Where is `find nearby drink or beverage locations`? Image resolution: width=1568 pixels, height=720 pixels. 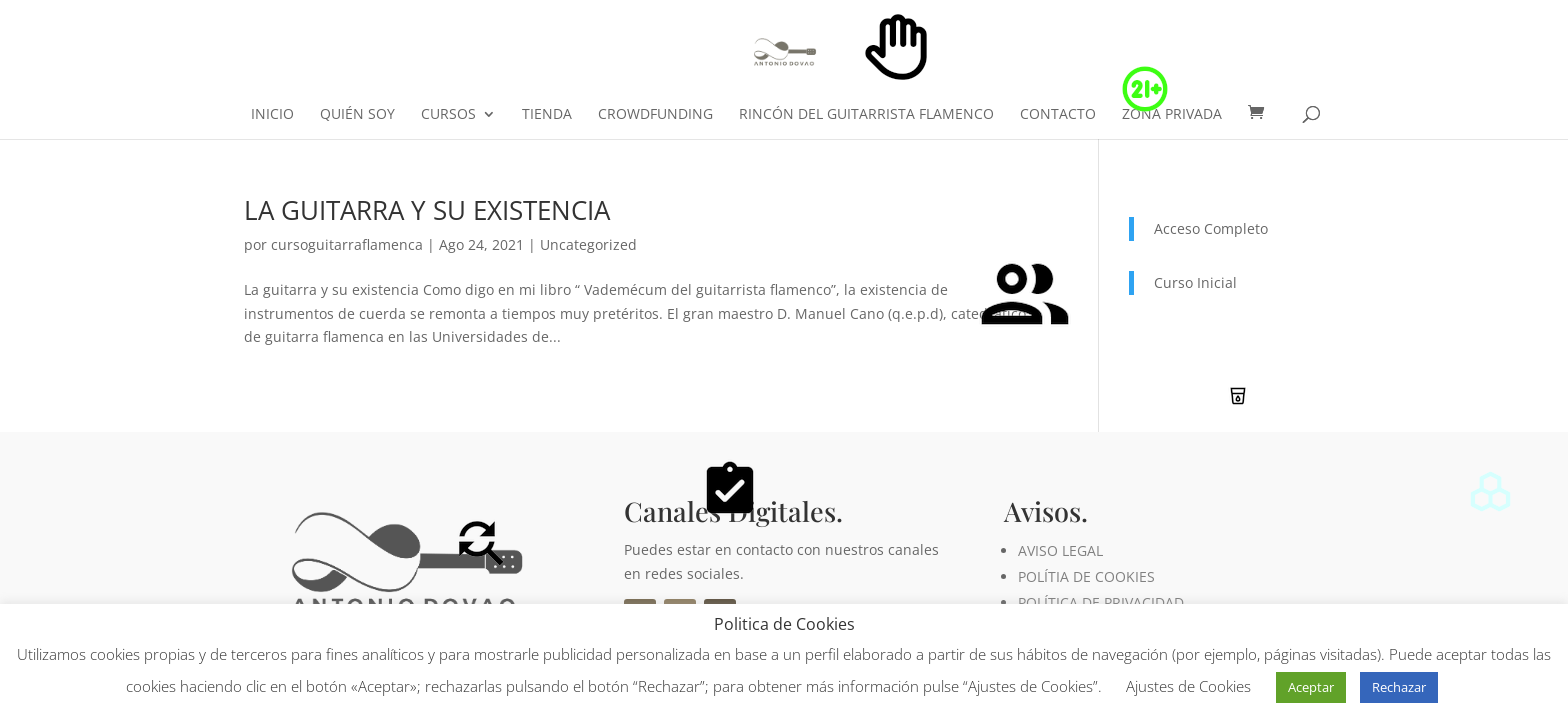
find nearby drink or beverage locations is located at coordinates (1238, 396).